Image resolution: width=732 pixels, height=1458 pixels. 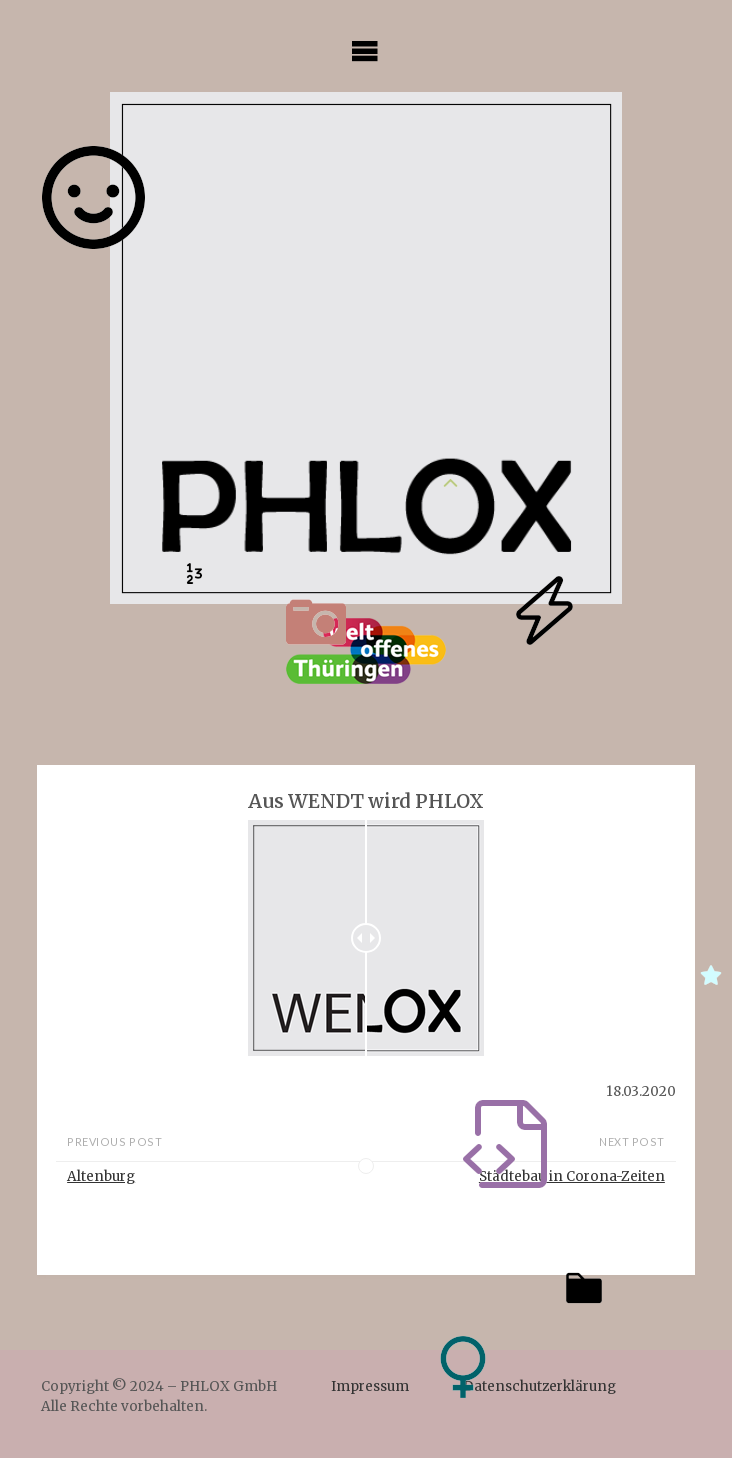 What do you see at coordinates (93, 197) in the screenshot?
I see `add emoji or reaction to content` at bounding box center [93, 197].